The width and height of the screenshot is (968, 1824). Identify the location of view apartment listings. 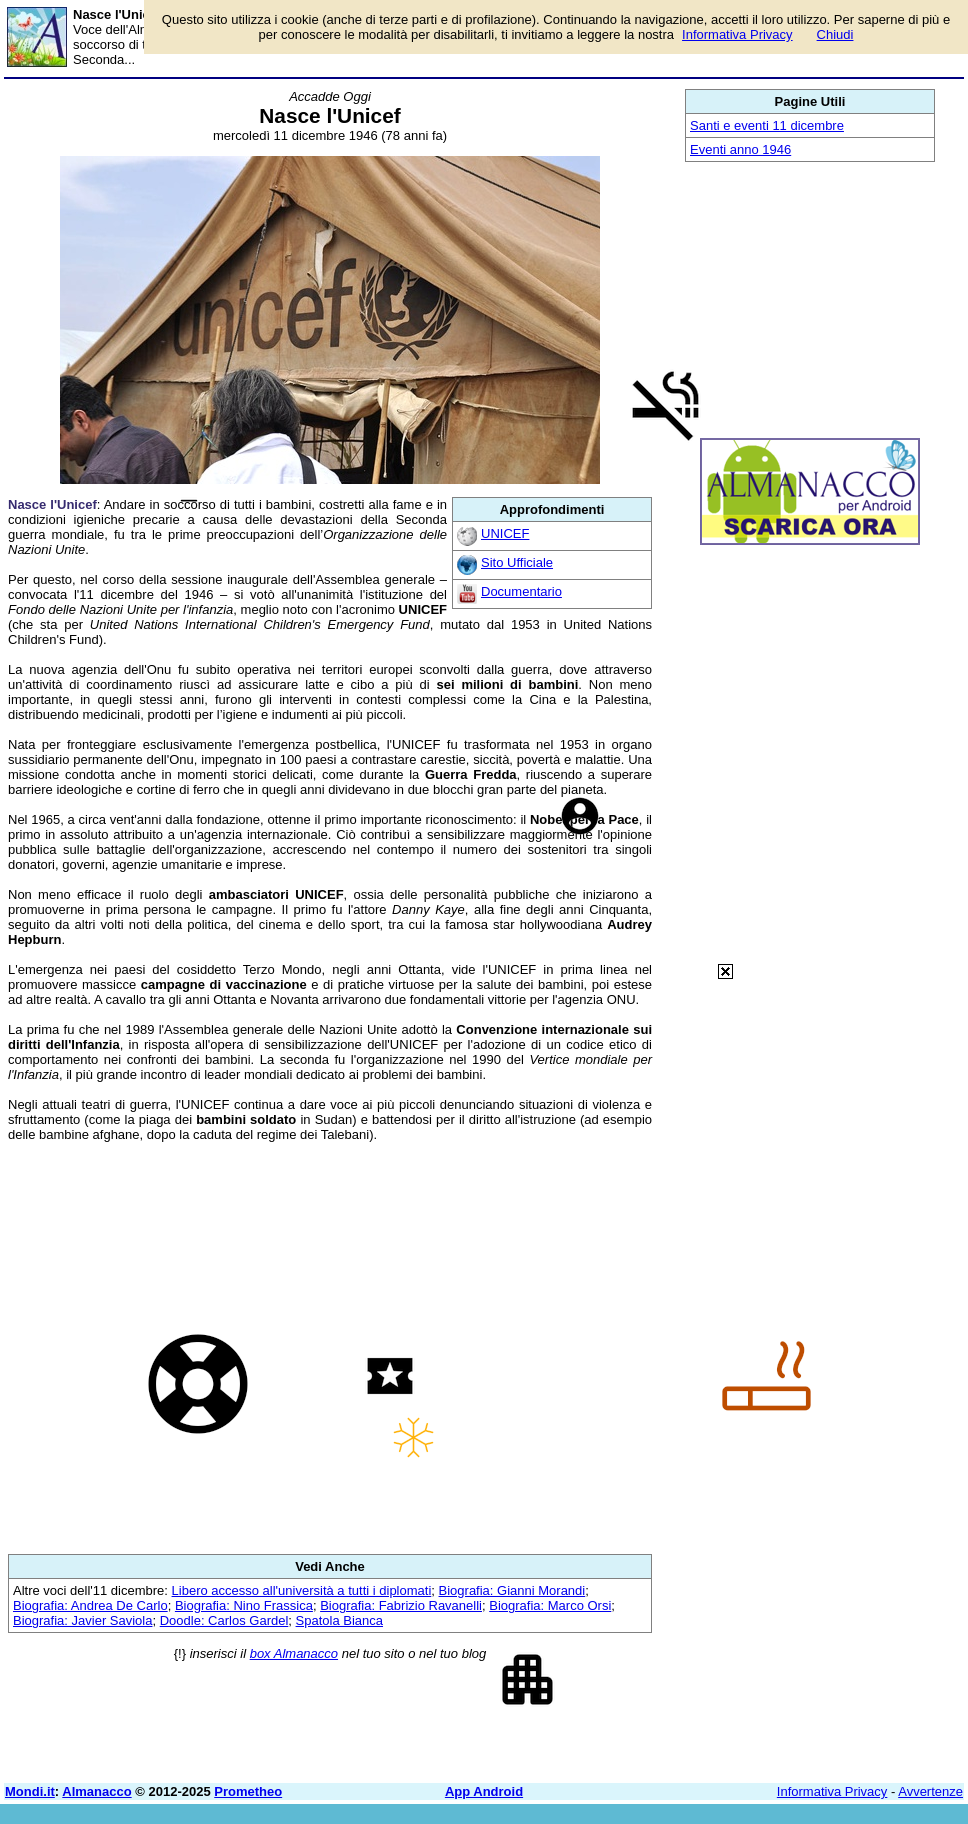
(527, 1679).